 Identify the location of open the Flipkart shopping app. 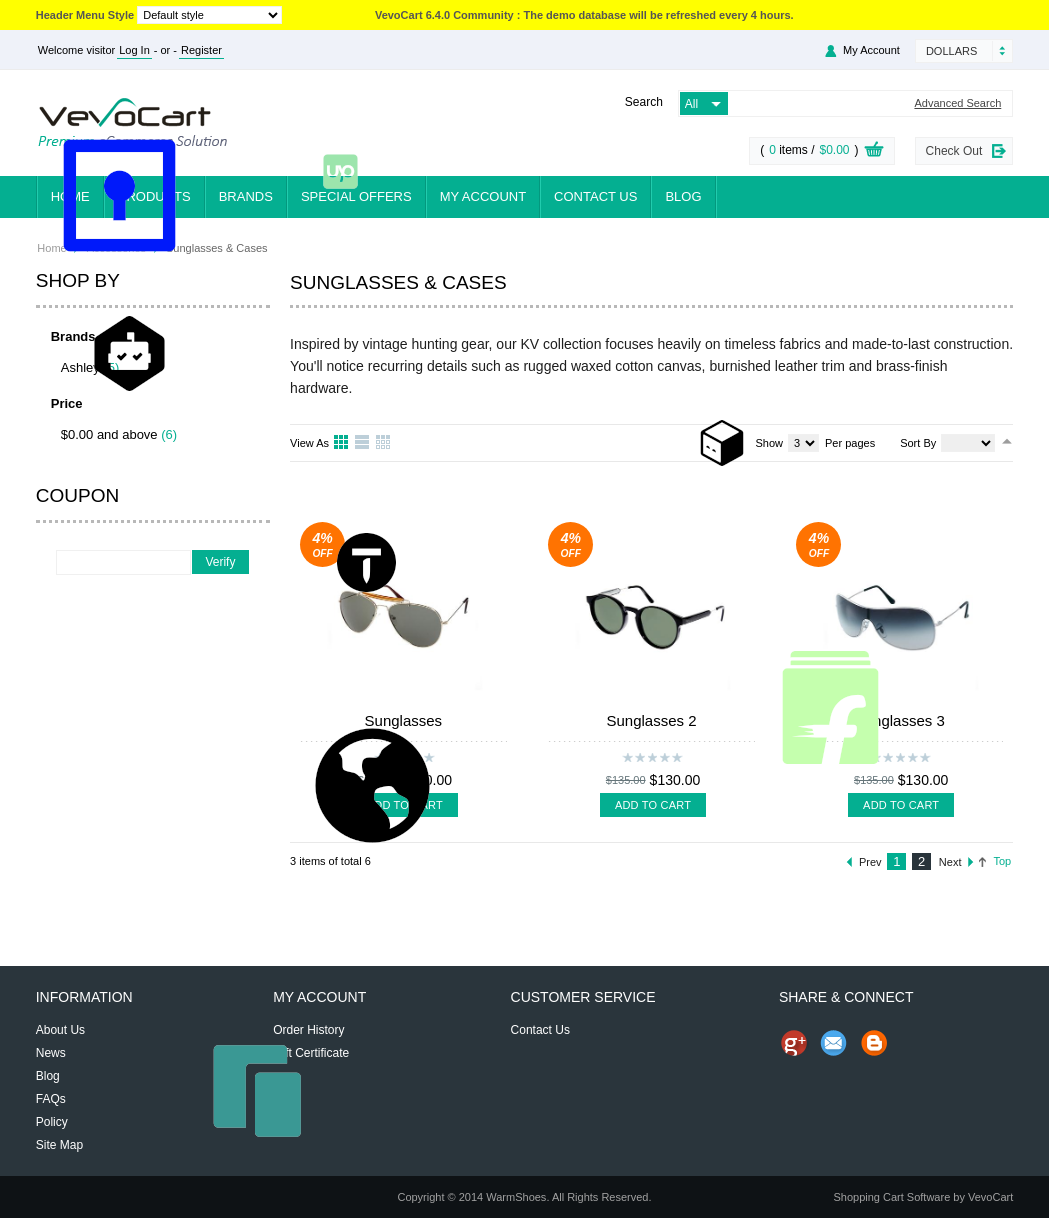
(830, 707).